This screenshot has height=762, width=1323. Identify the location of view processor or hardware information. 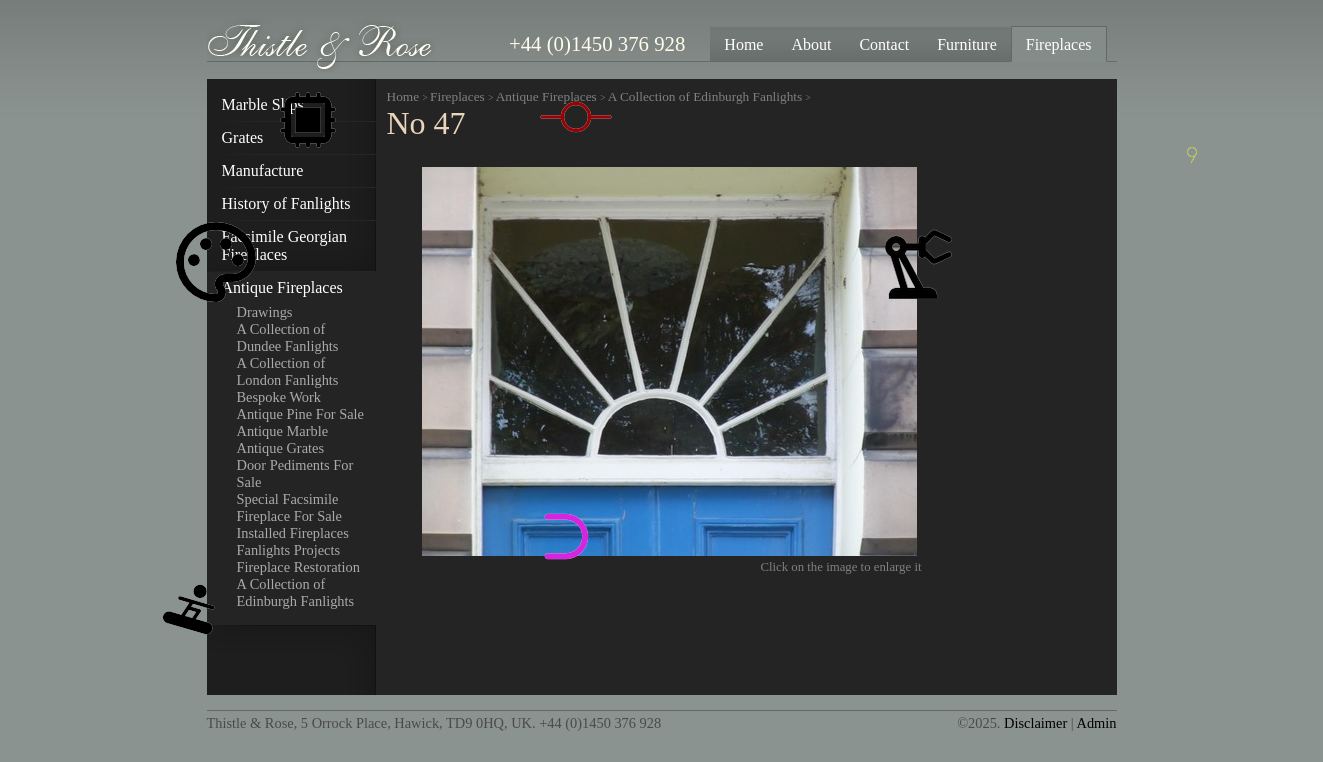
(308, 120).